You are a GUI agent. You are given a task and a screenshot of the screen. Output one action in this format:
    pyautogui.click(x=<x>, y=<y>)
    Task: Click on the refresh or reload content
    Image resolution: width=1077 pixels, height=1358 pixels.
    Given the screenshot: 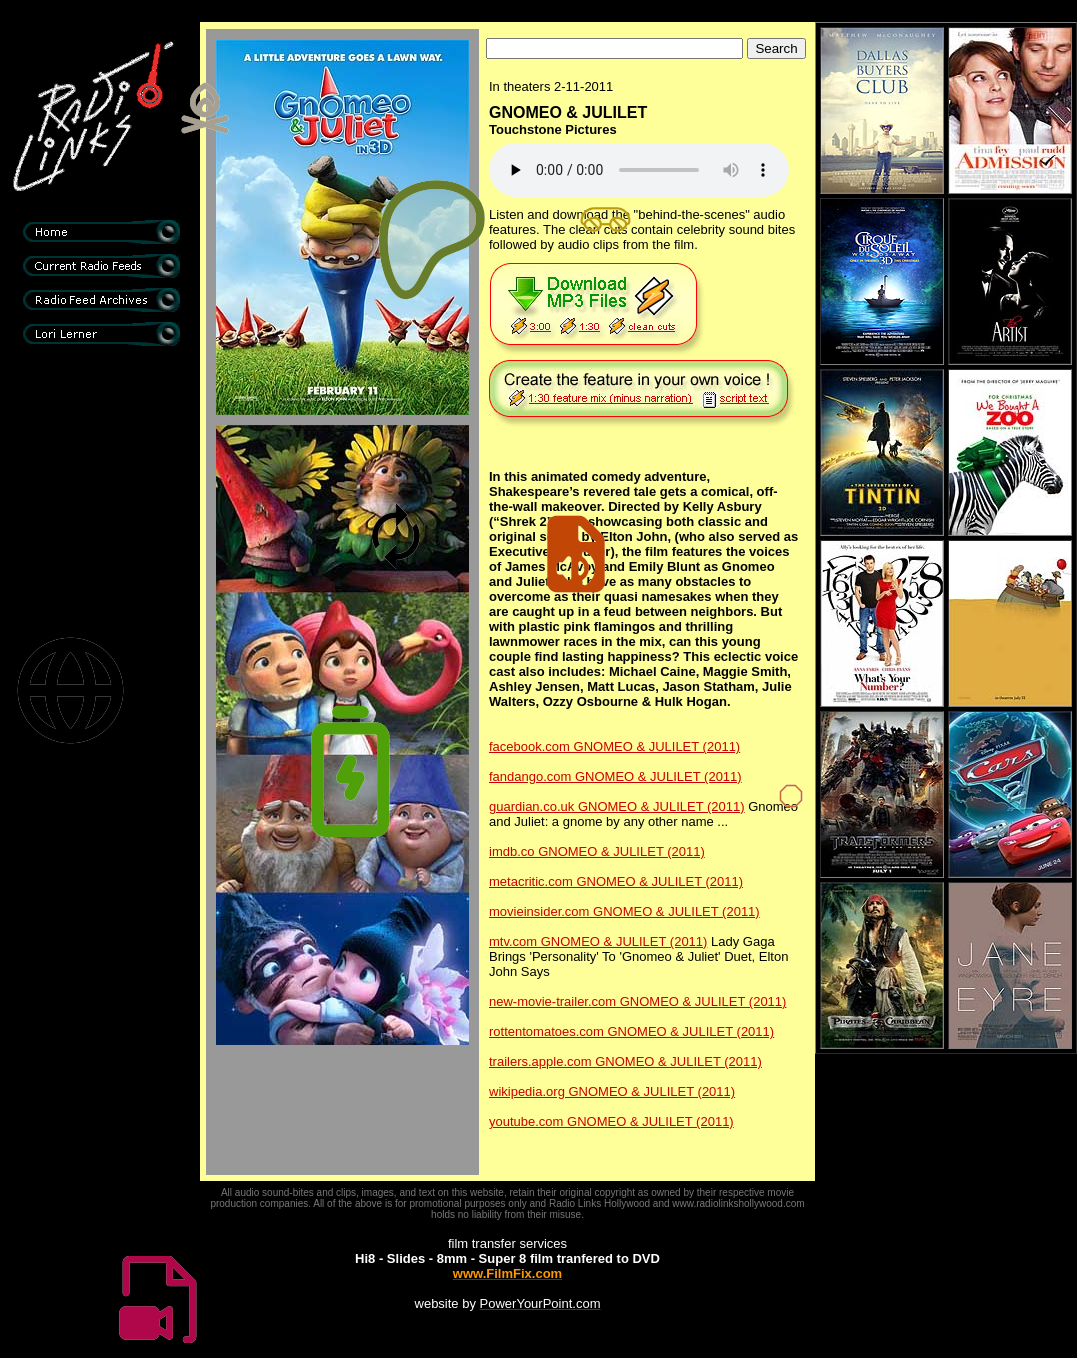 What is the action you would take?
    pyautogui.click(x=396, y=536)
    